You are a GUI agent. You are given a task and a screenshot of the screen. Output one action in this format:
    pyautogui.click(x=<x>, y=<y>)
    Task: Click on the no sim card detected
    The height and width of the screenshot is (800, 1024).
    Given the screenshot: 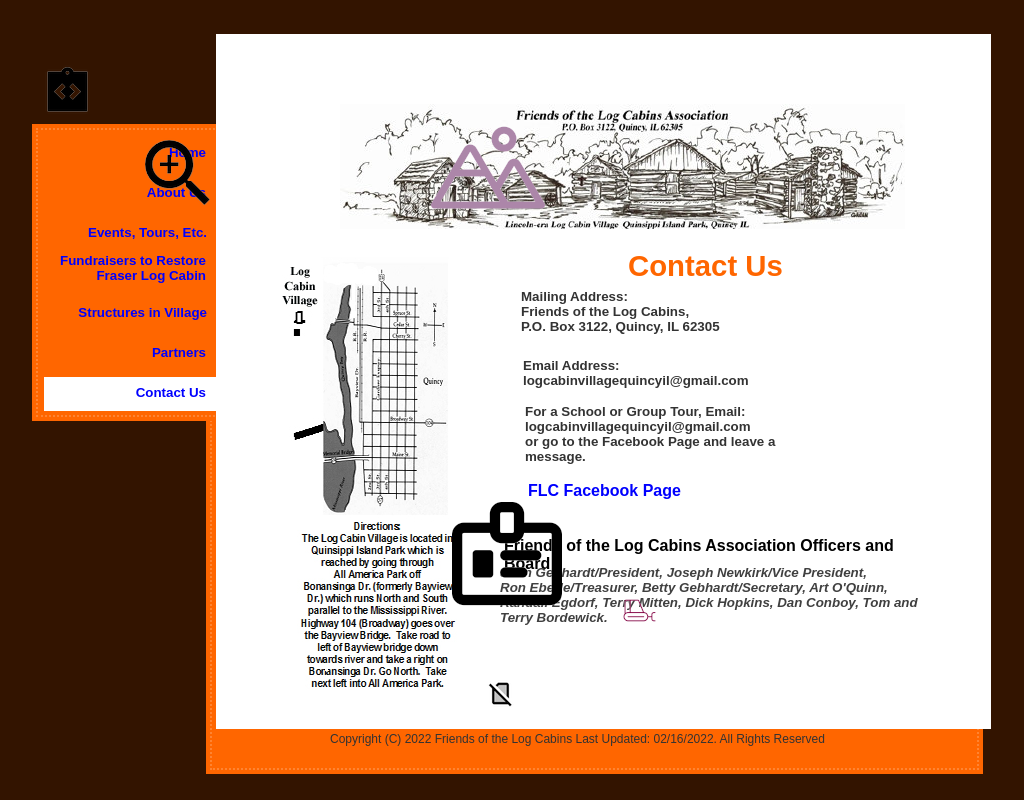 What is the action you would take?
    pyautogui.click(x=500, y=693)
    